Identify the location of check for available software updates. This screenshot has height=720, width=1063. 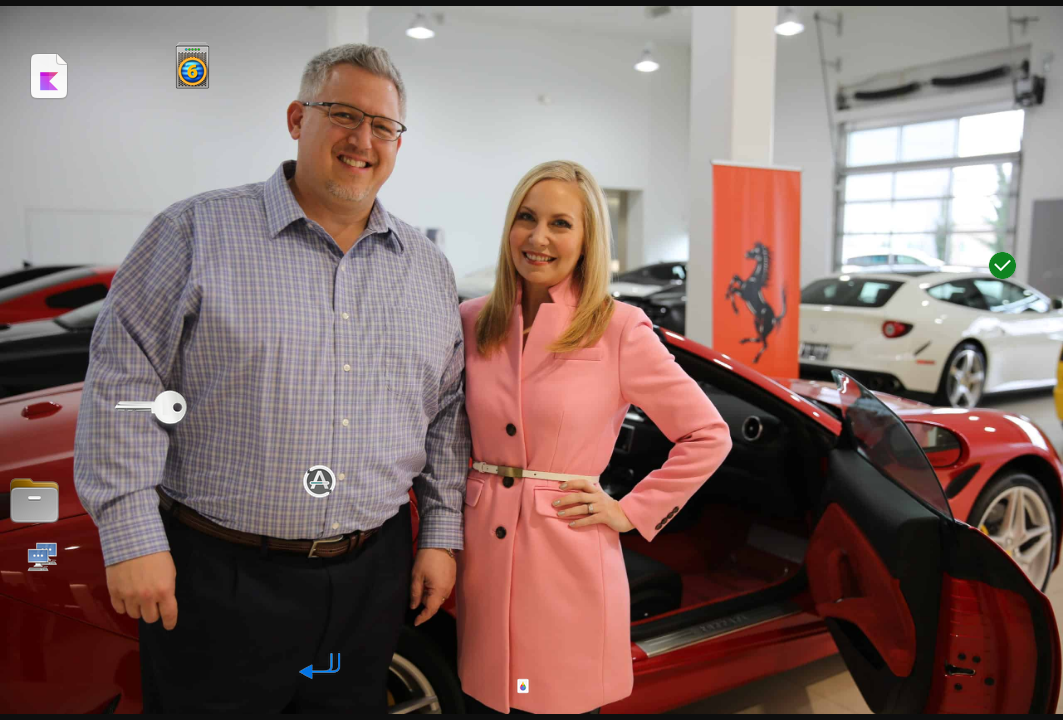
(319, 481).